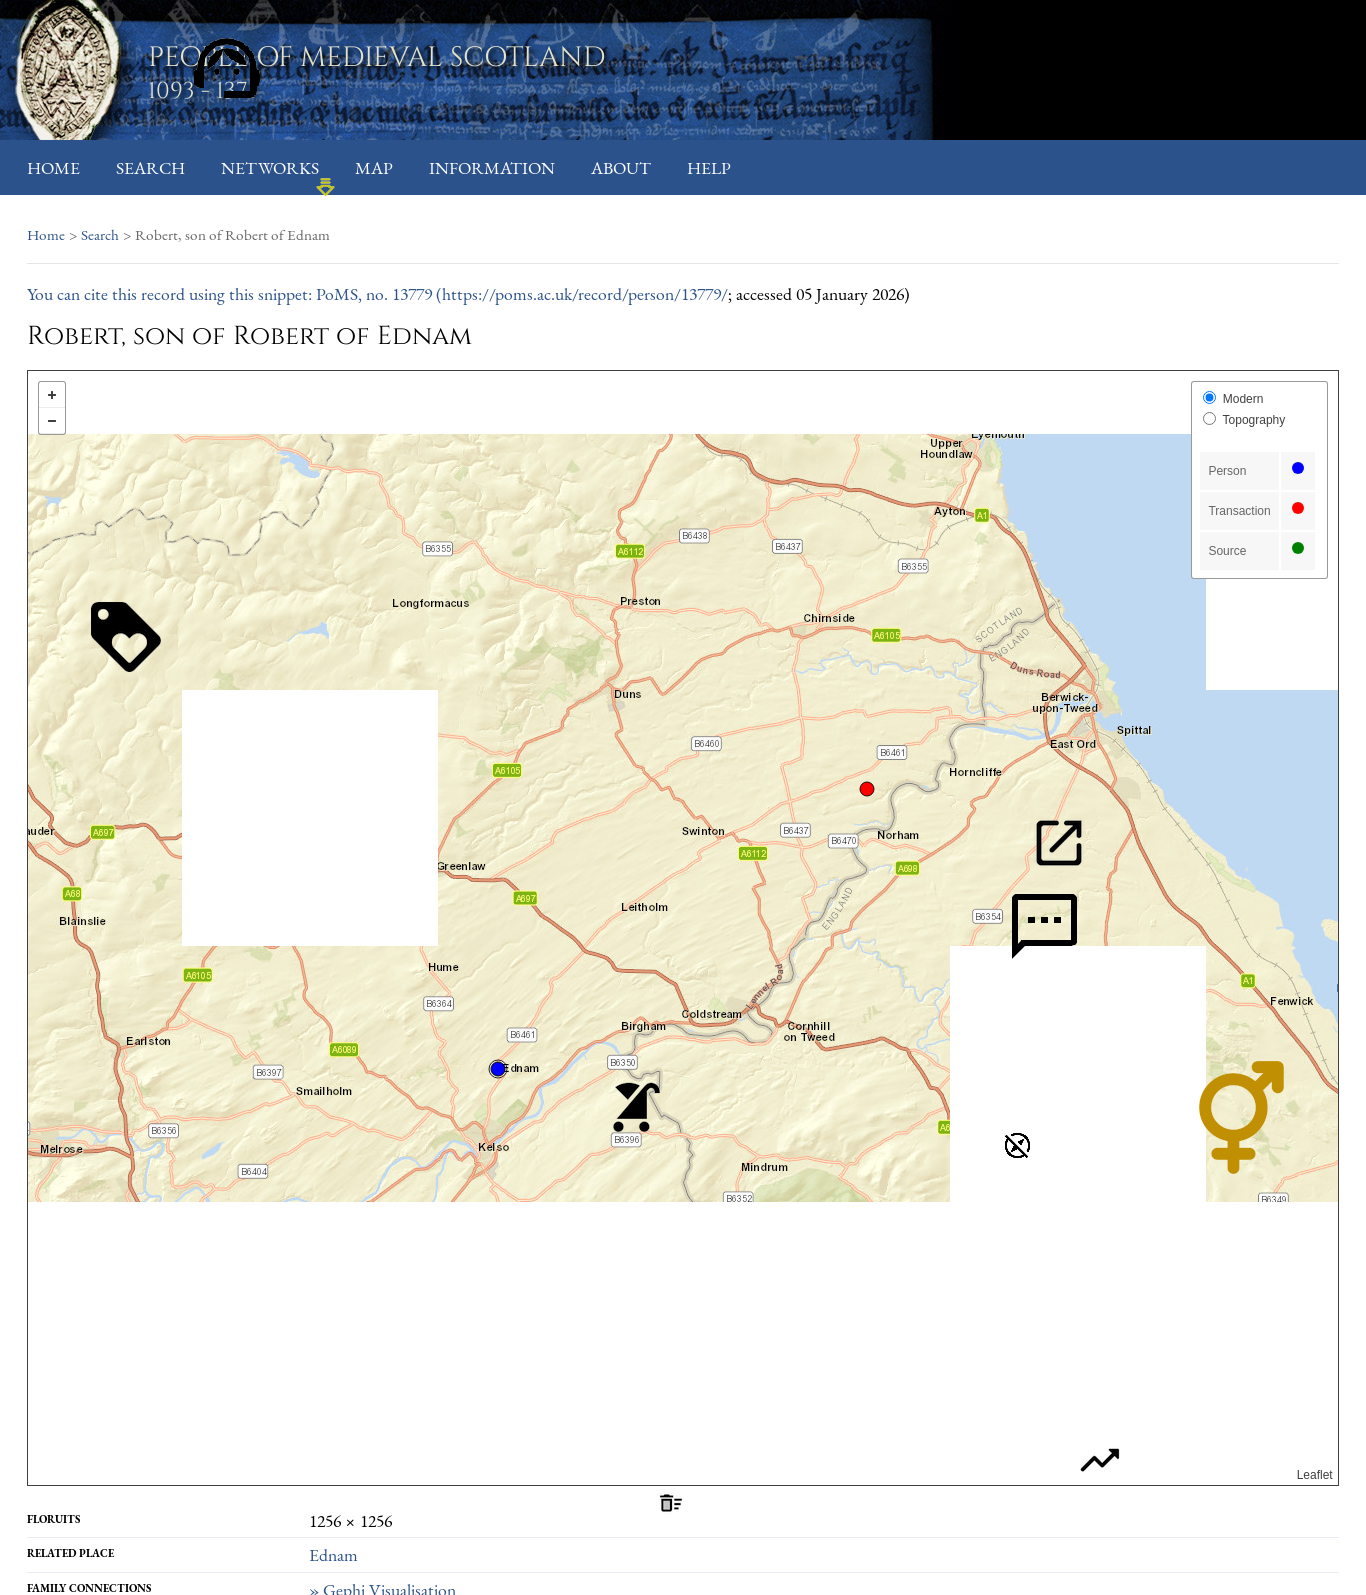 Image resolution: width=1366 pixels, height=1595 pixels. What do you see at coordinates (634, 1106) in the screenshot?
I see `indicates stroller-friendly or family amenities available` at bounding box center [634, 1106].